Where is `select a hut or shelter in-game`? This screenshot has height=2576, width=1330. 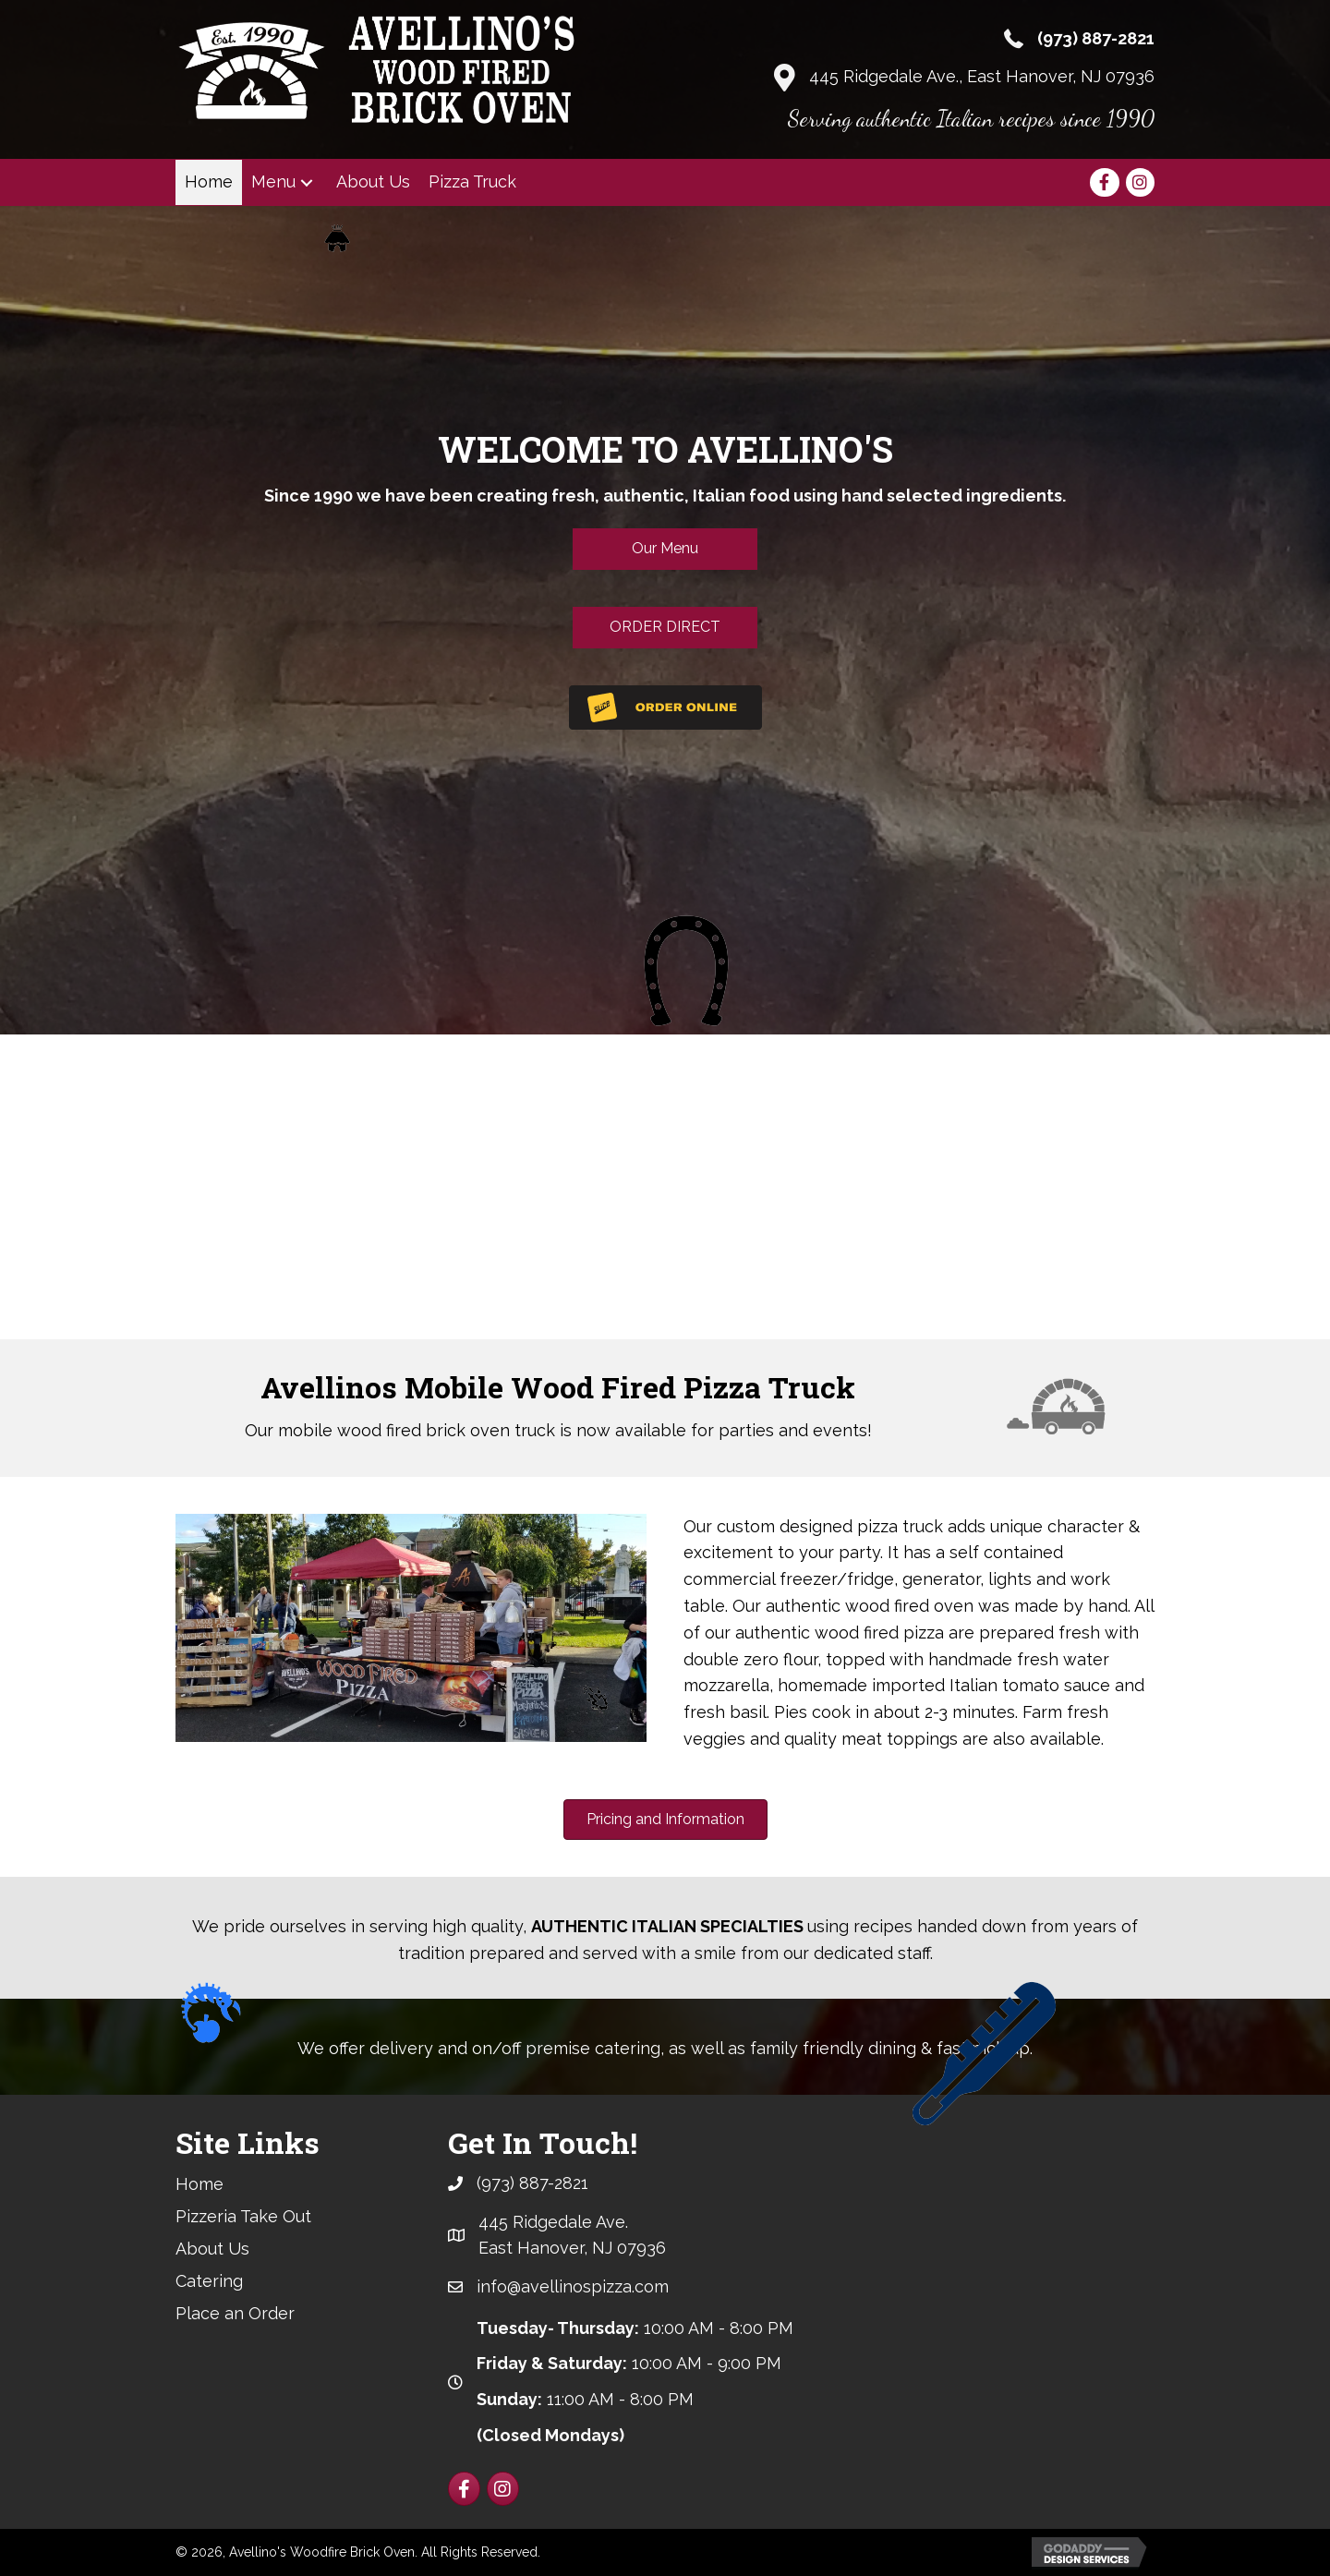
select a hut or shelter in-game is located at coordinates (337, 238).